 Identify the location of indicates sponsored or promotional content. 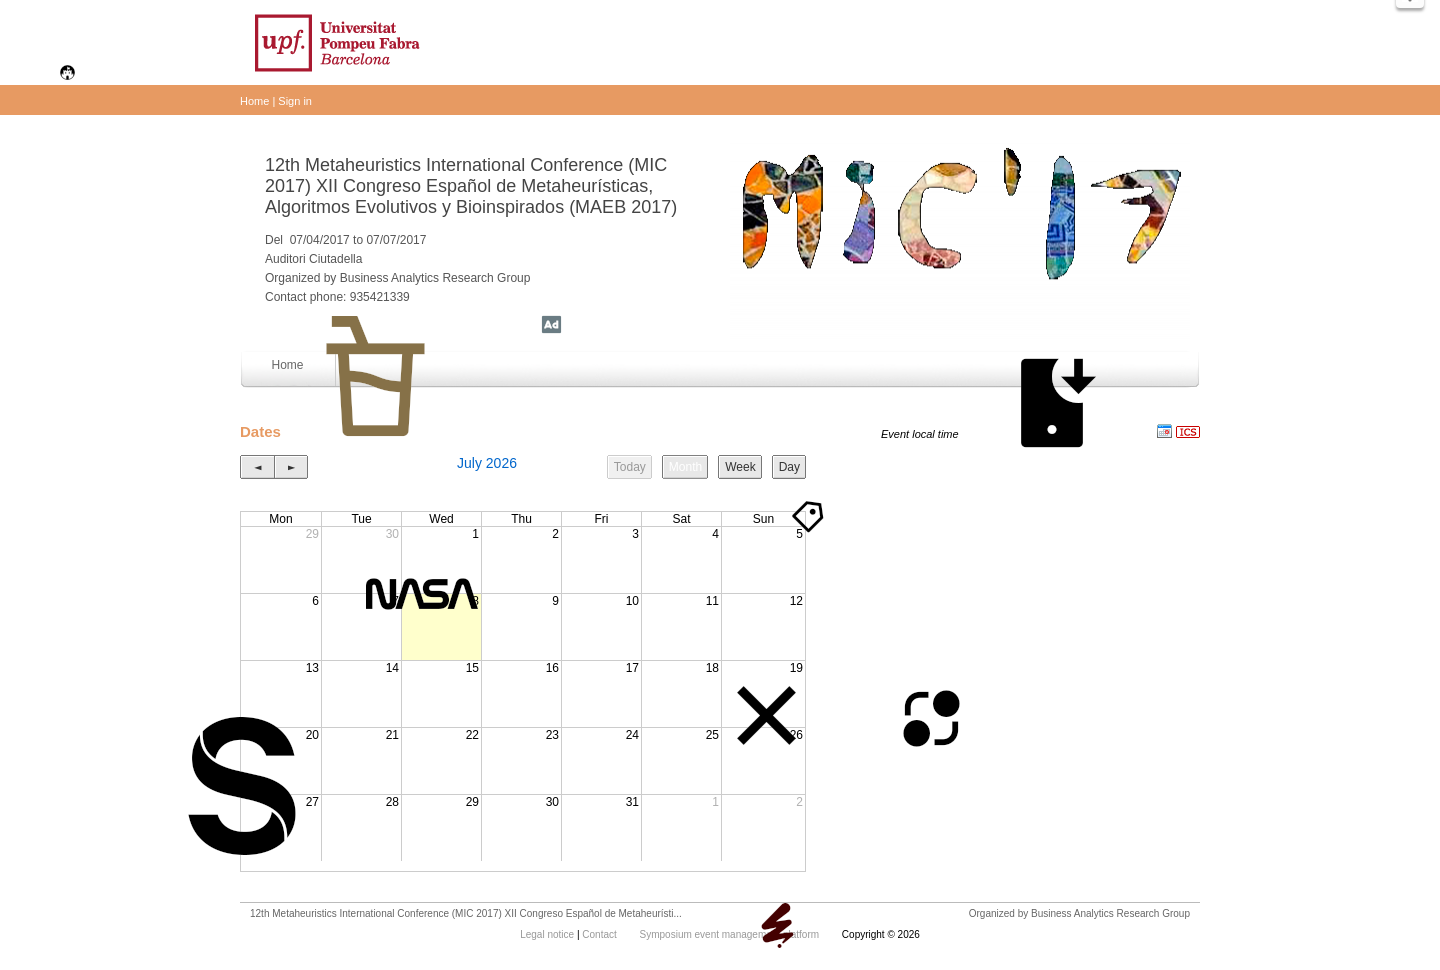
(551, 324).